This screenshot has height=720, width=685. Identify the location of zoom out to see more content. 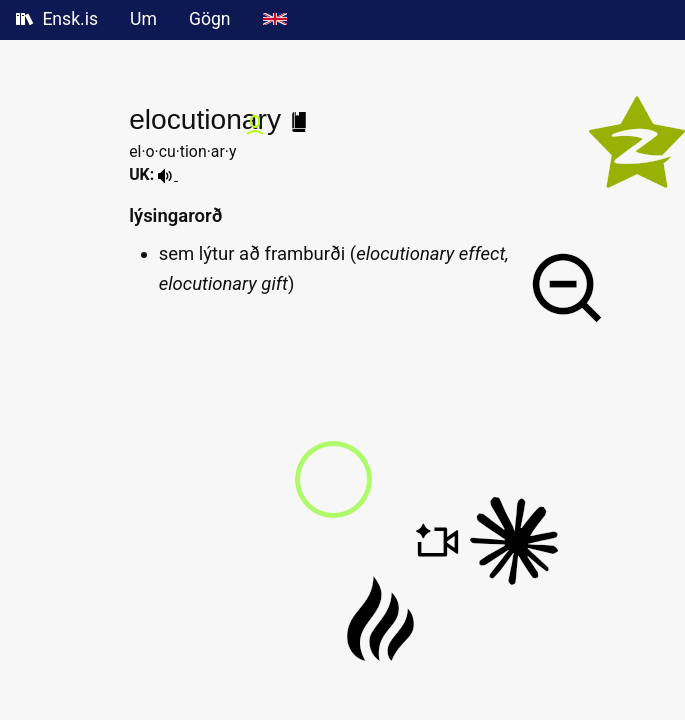
(566, 287).